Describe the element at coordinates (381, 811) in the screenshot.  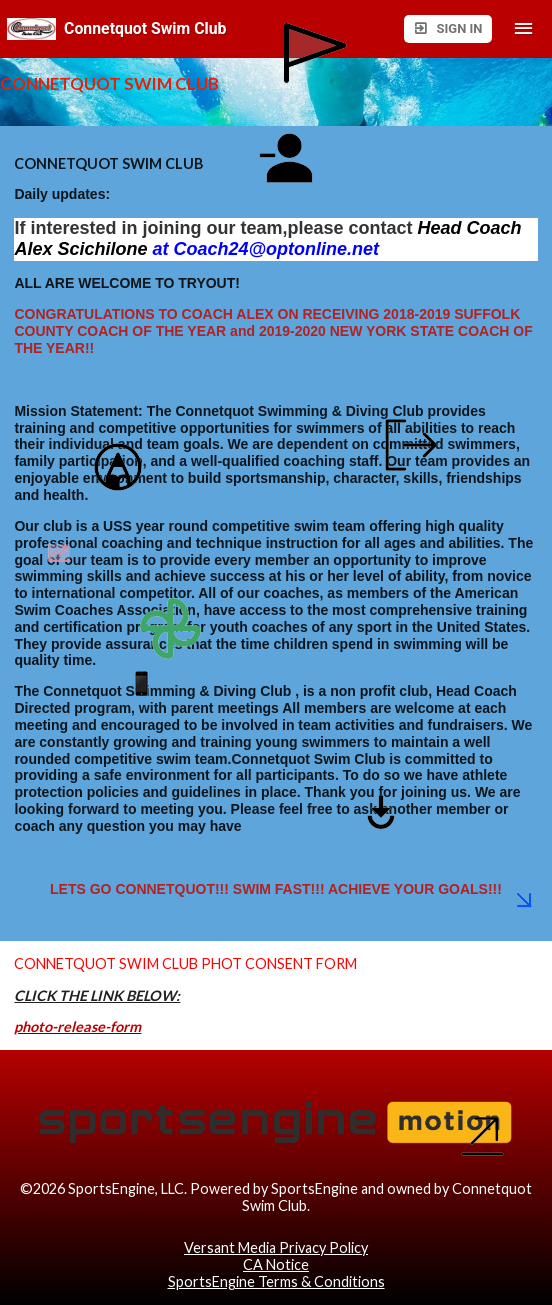
I see `download content to device` at that location.